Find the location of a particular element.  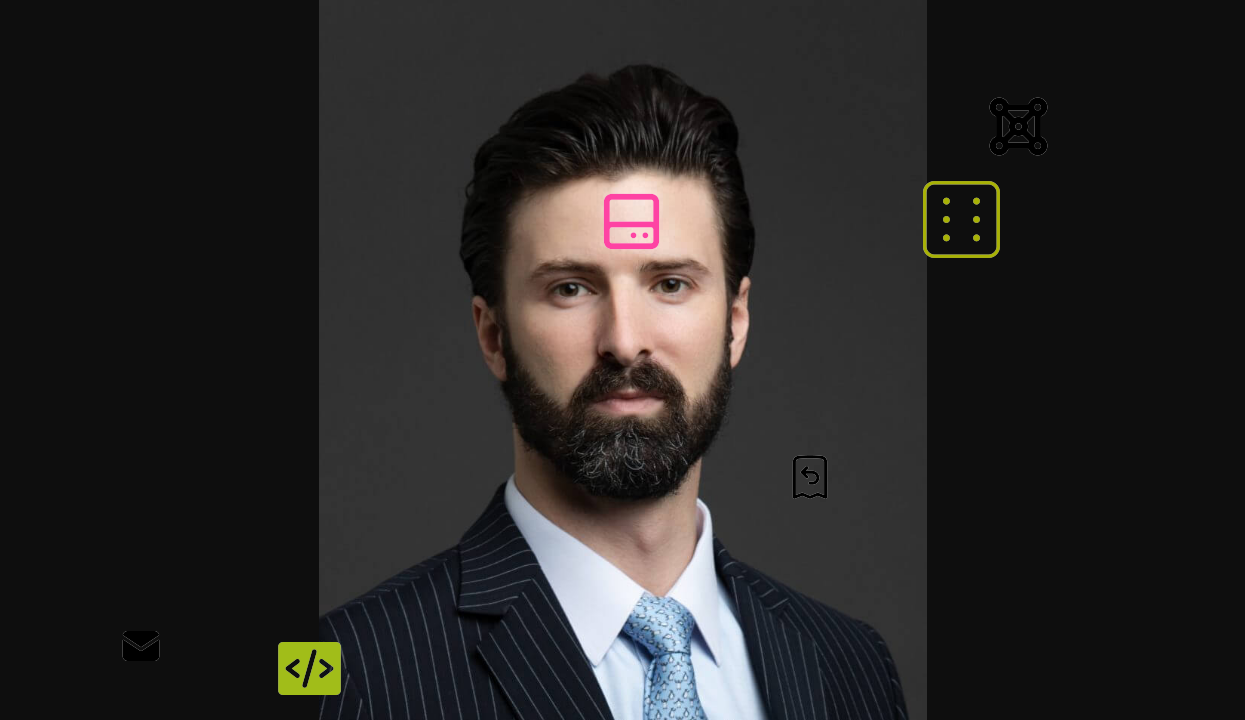

randomize or shuffle content is located at coordinates (961, 219).